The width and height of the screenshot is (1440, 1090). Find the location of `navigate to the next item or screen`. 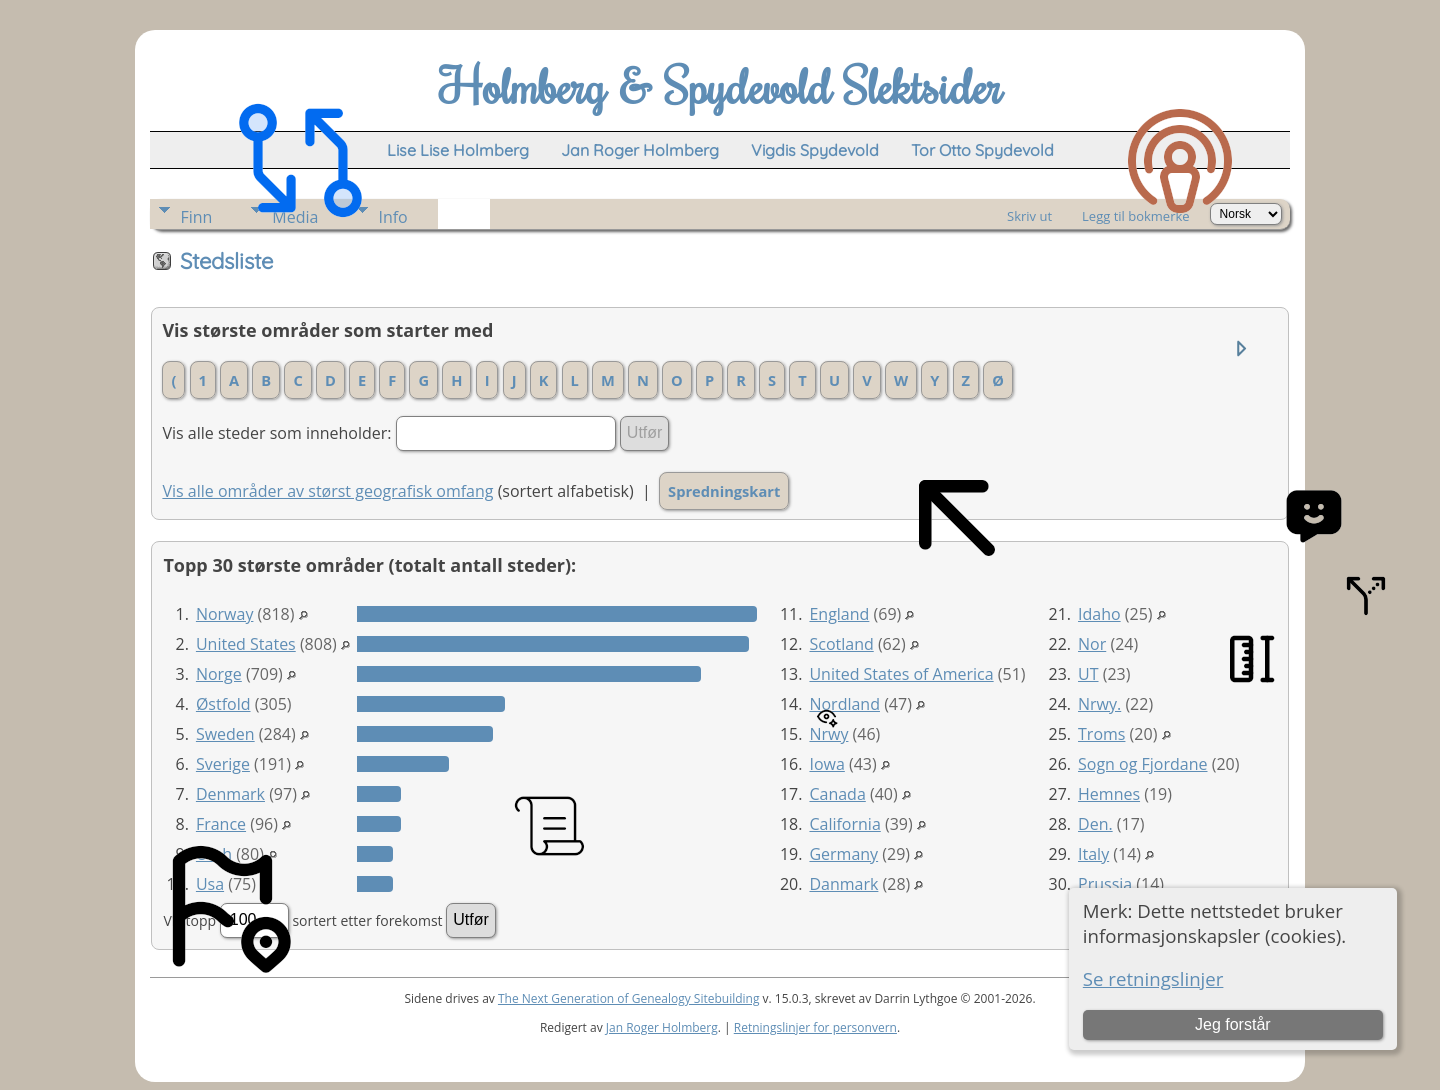

navigate to the next item or screen is located at coordinates (1240, 348).